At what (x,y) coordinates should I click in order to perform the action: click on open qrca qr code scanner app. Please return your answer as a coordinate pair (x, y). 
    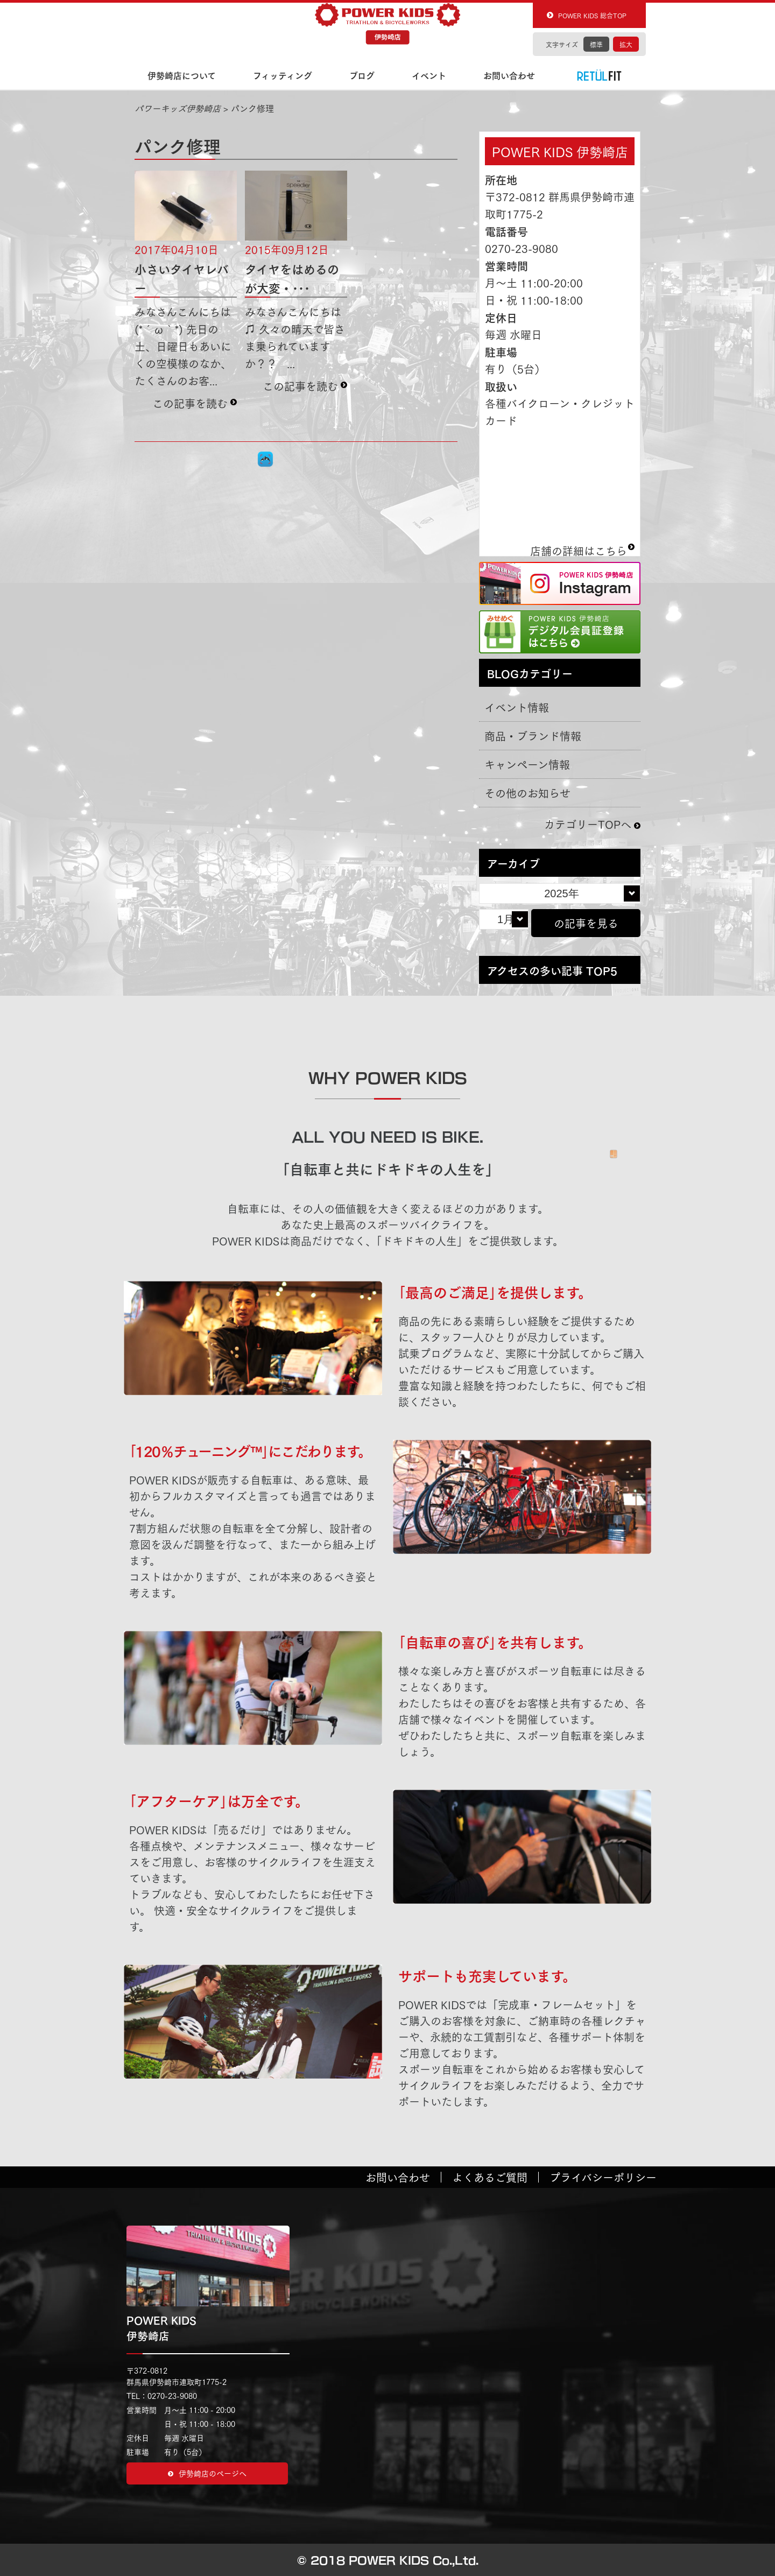
    Looking at the image, I should click on (265, 459).